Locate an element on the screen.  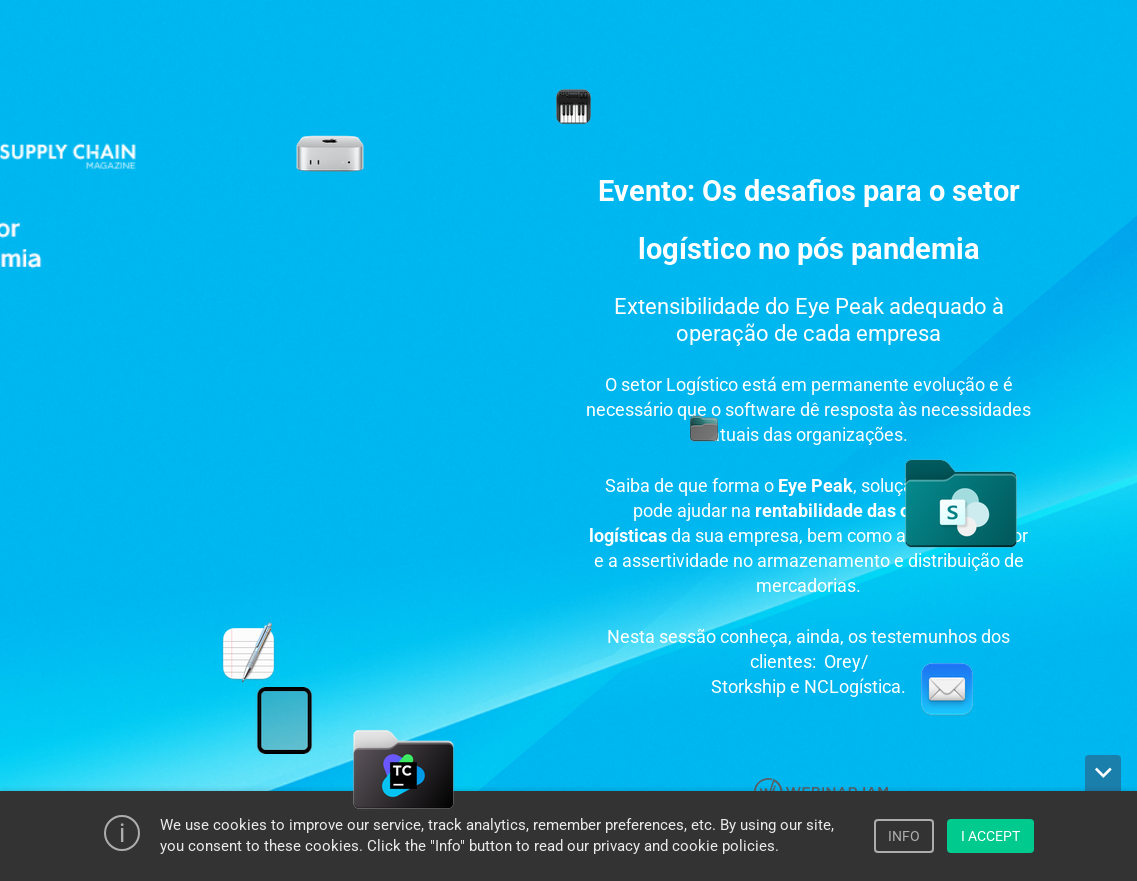
represents a mac mini device in system settings is located at coordinates (330, 153).